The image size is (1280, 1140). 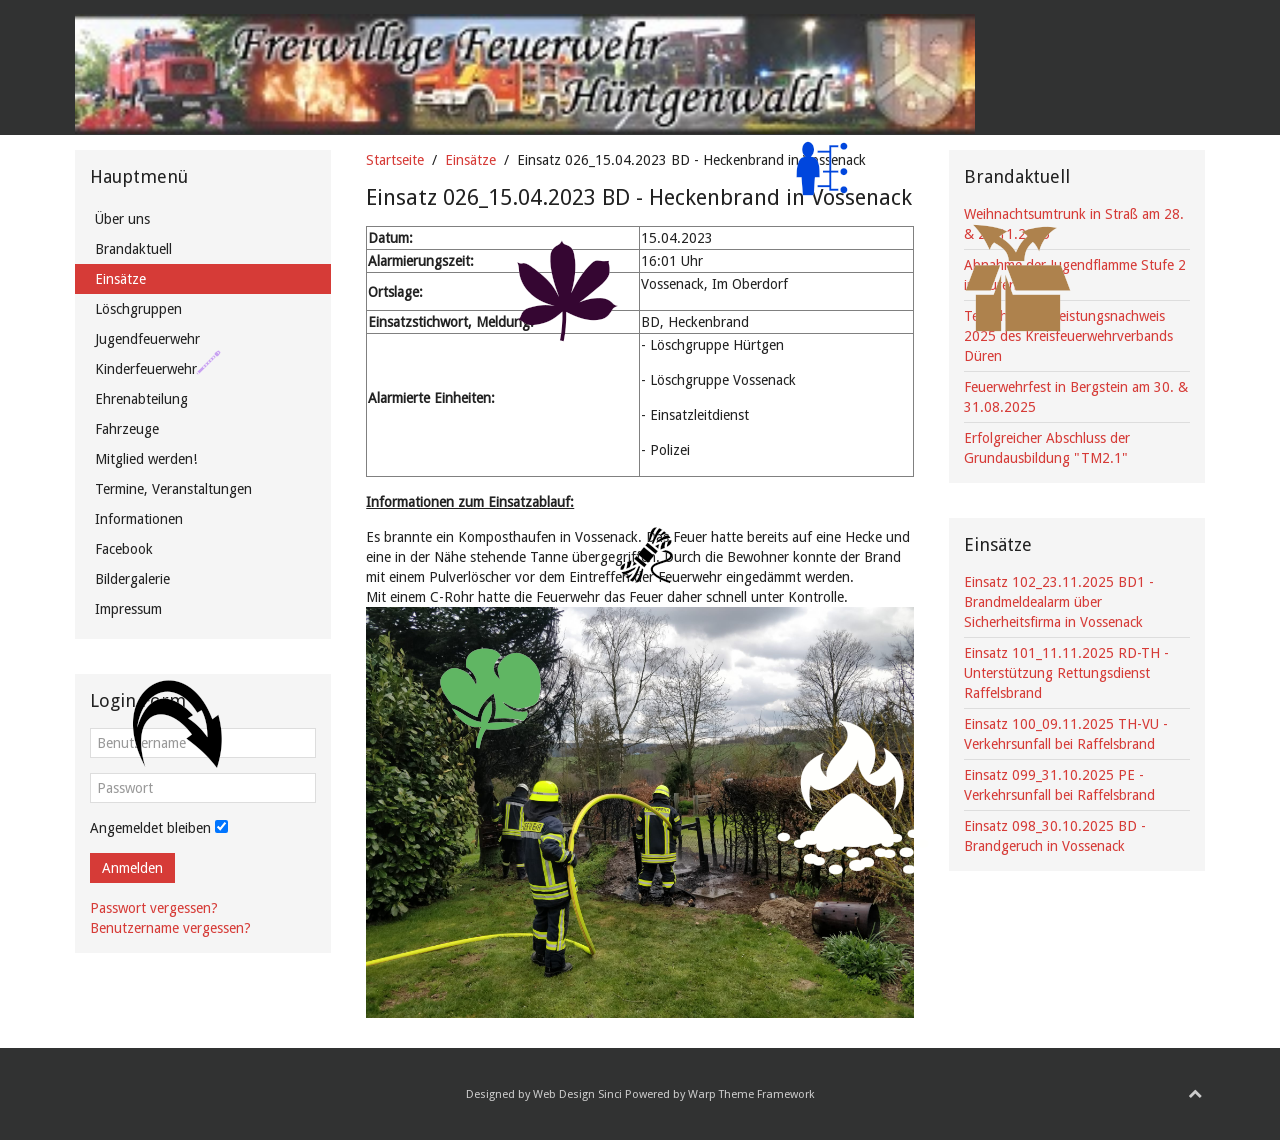 What do you see at coordinates (646, 555) in the screenshot?
I see `crafting or knitting category in a game` at bounding box center [646, 555].